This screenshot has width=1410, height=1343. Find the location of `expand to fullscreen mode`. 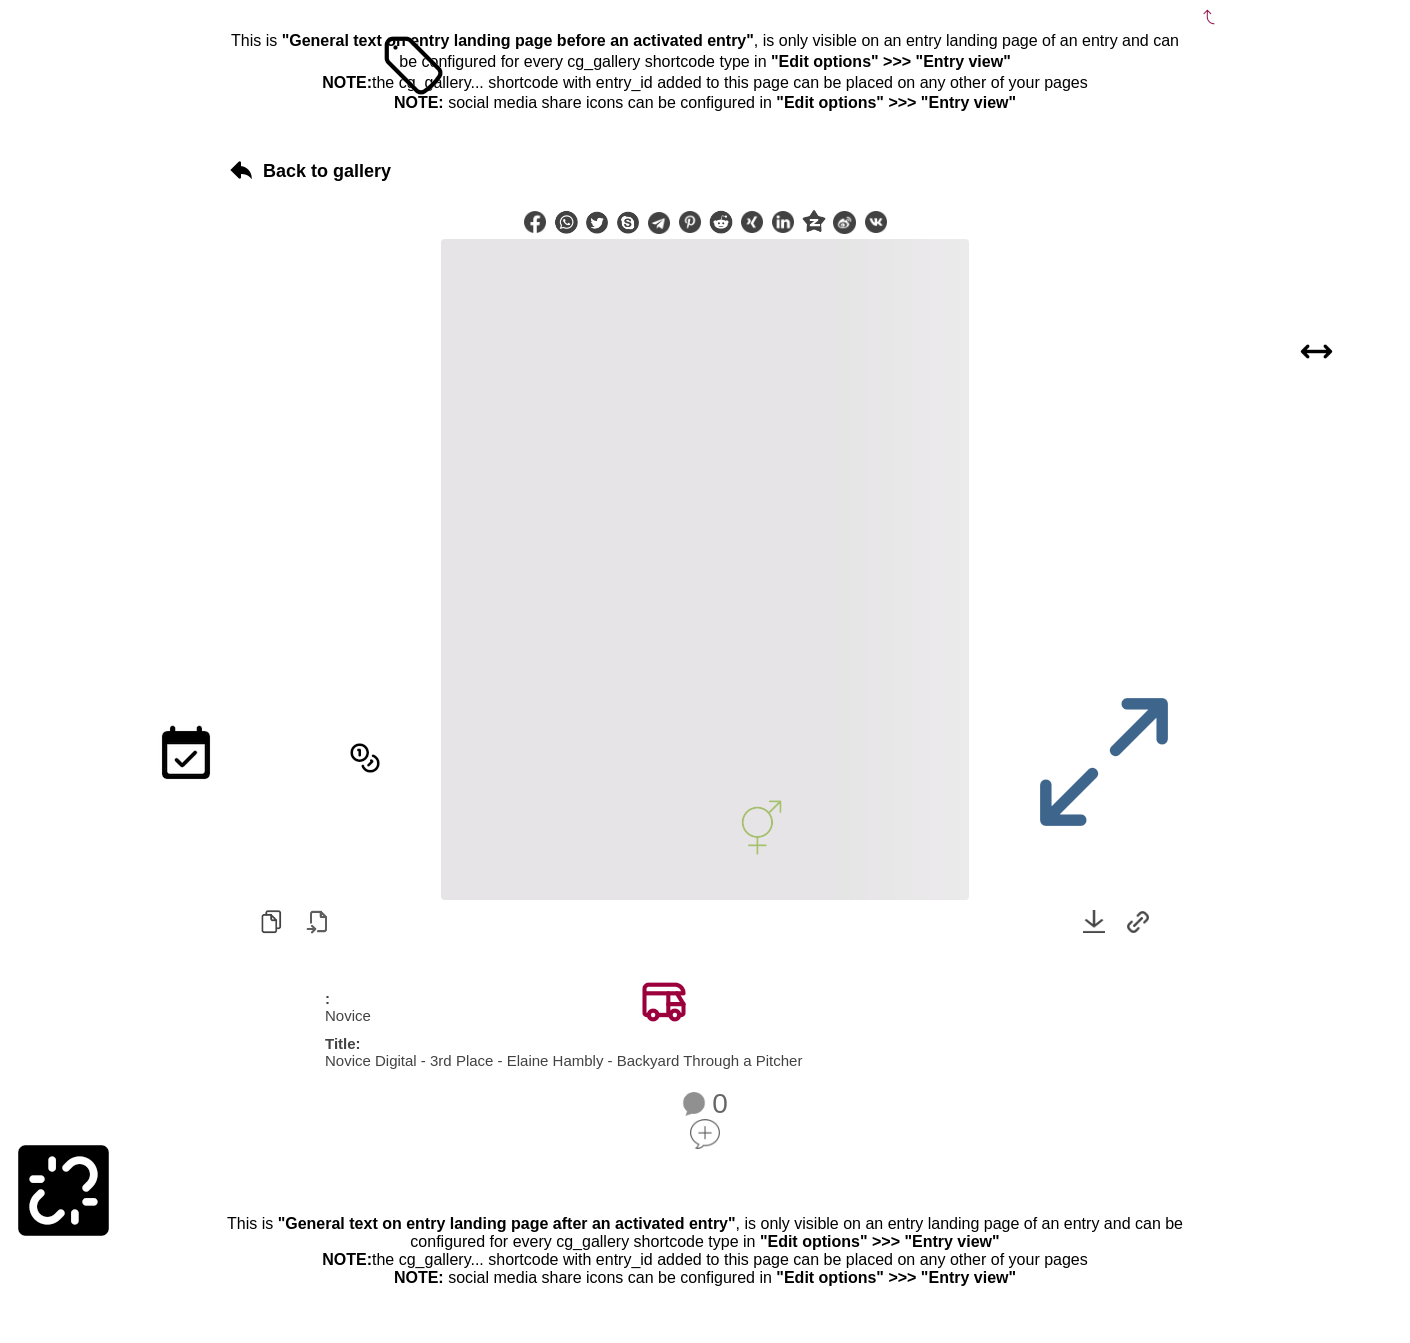

expand to fullscreen mode is located at coordinates (1104, 762).